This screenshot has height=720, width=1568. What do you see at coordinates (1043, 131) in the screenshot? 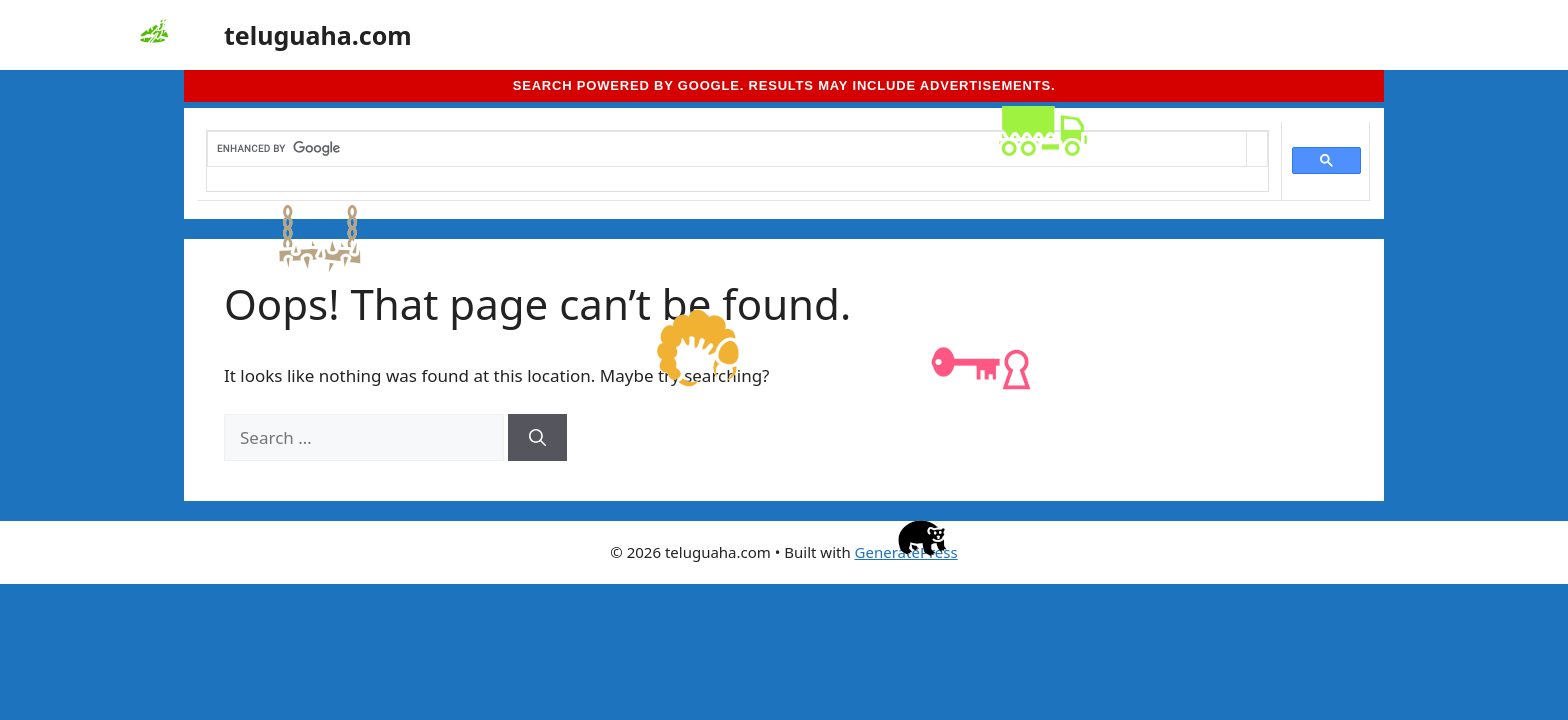
I see `track your delivery or shipment` at bounding box center [1043, 131].